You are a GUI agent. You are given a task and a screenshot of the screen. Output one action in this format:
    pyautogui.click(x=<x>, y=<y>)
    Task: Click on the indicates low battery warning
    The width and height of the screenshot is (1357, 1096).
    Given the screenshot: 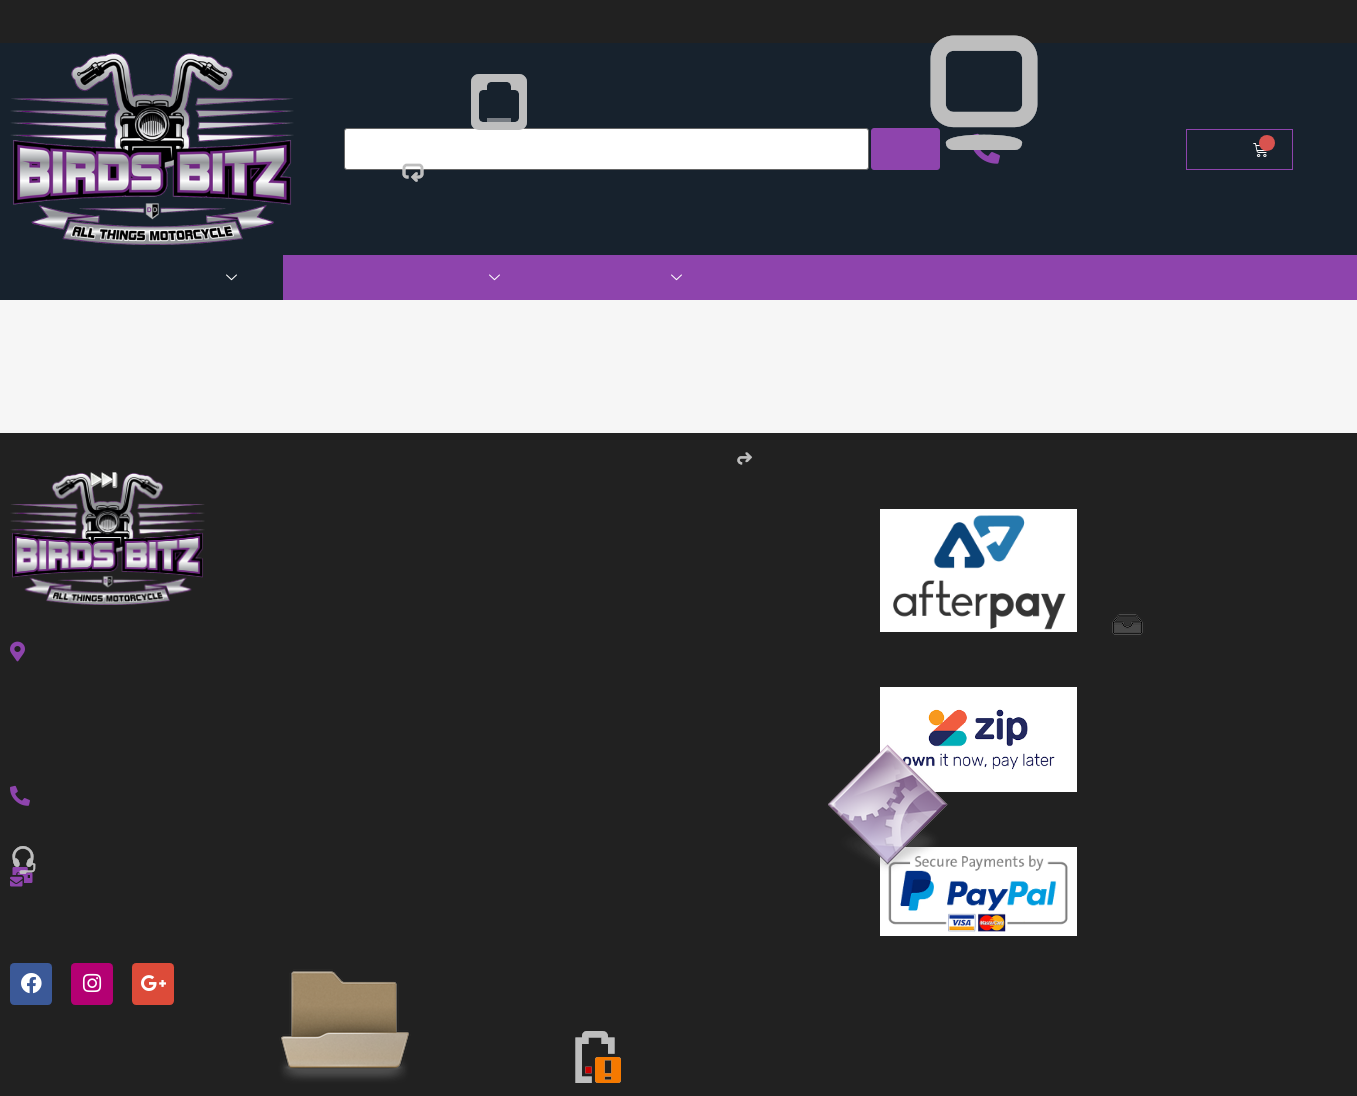 What is the action you would take?
    pyautogui.click(x=595, y=1057)
    